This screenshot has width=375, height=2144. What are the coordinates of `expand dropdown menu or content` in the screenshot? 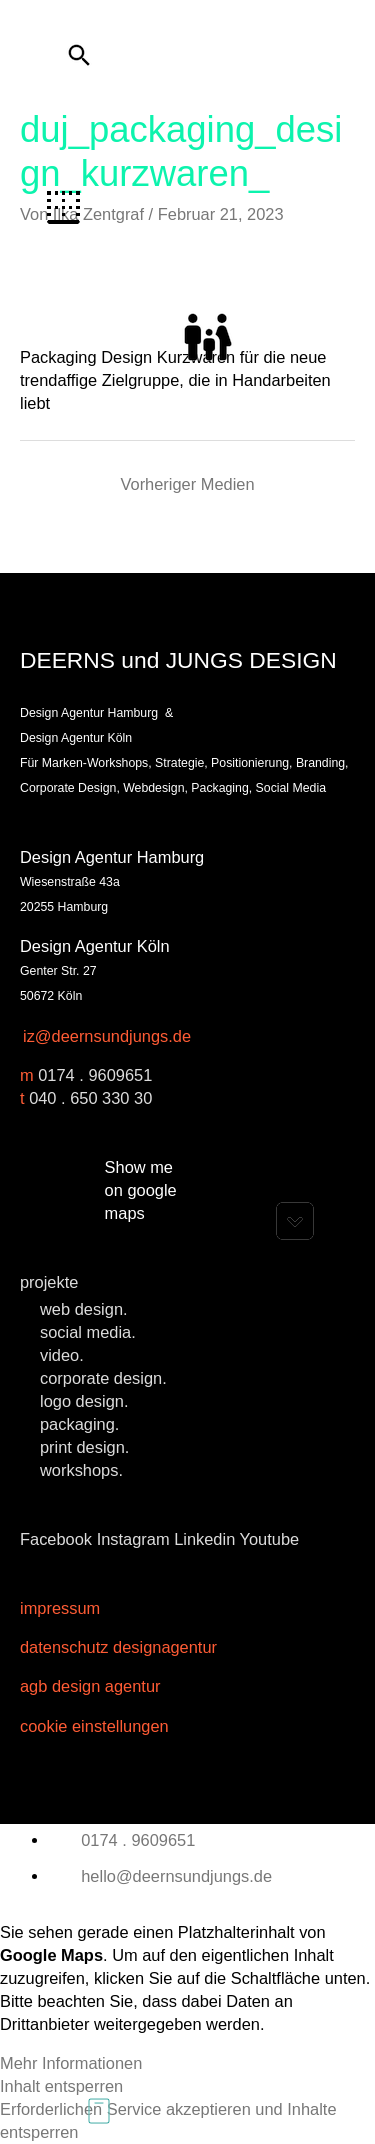 It's located at (295, 1221).